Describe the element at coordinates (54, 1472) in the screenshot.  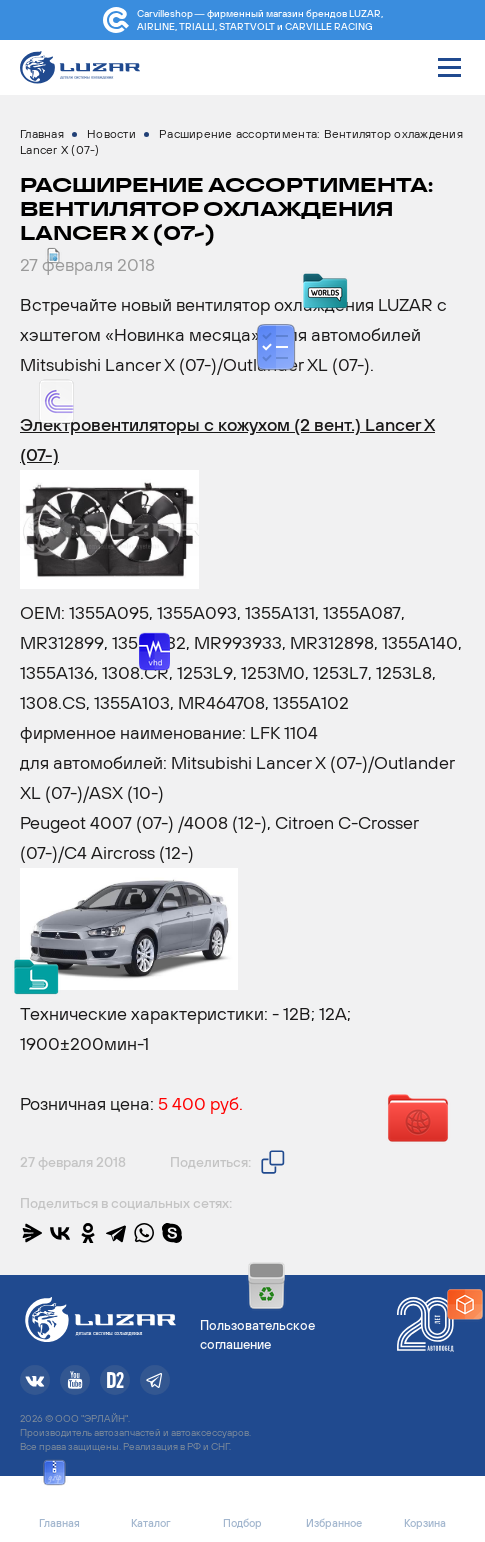
I see `a gzip compressed archive file` at that location.